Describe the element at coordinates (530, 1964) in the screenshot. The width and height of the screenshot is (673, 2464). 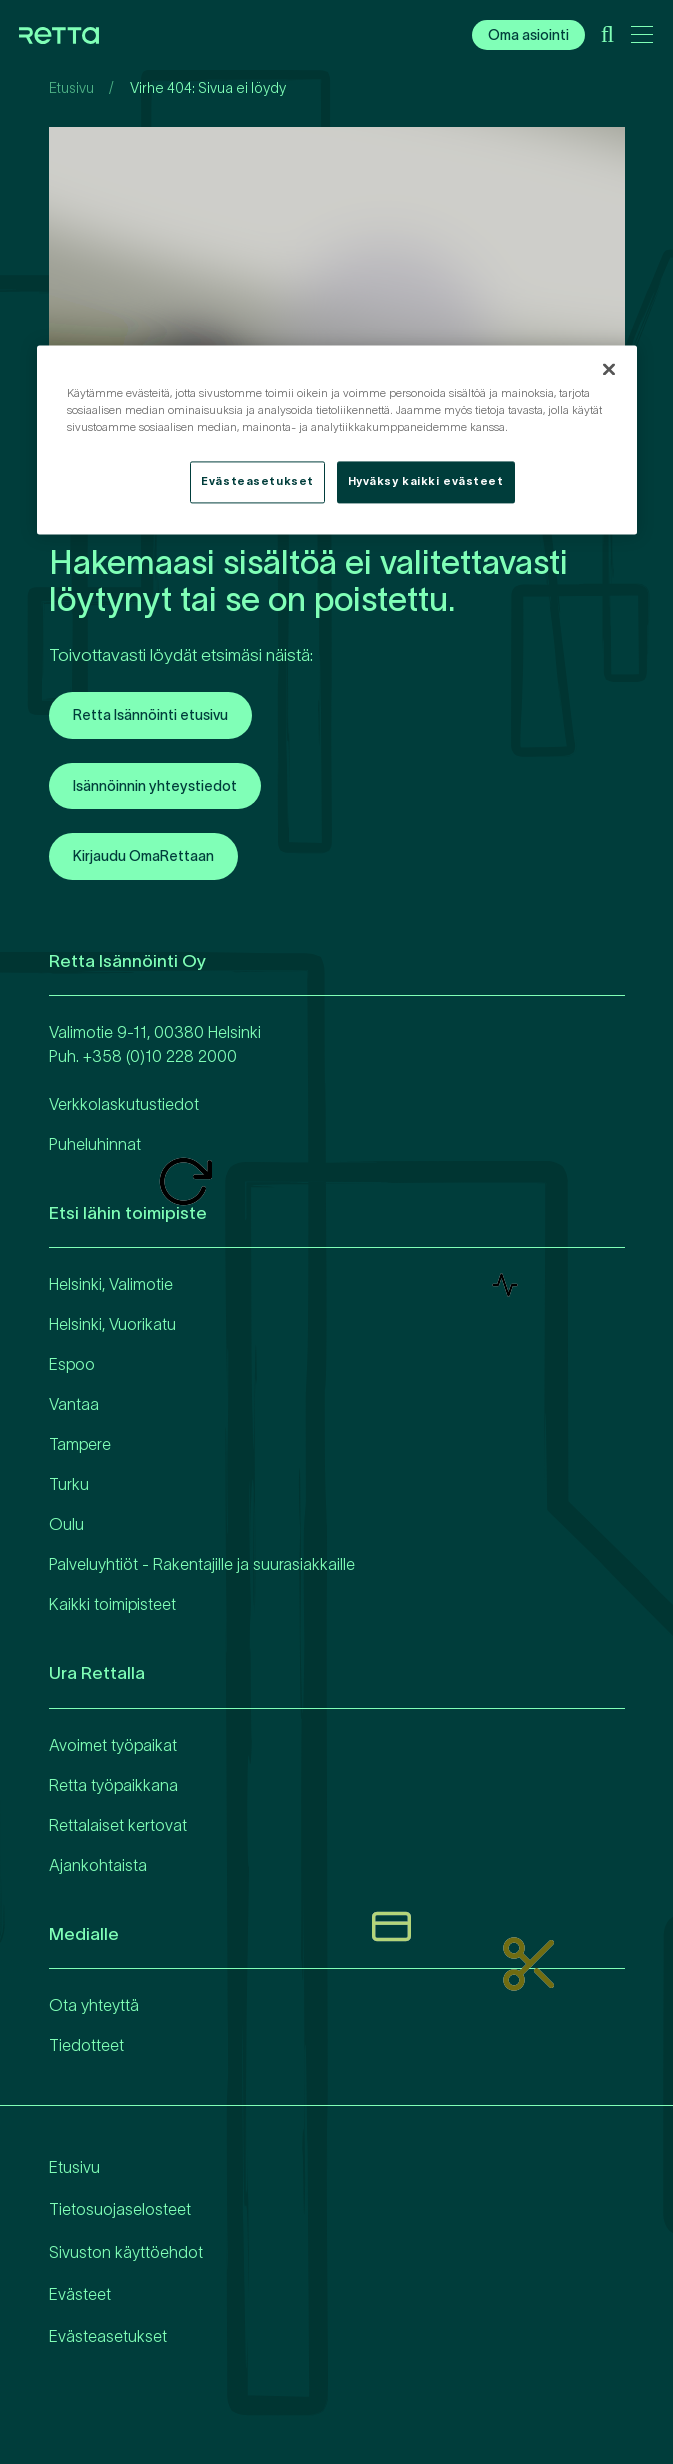
I see `cut selected content` at that location.